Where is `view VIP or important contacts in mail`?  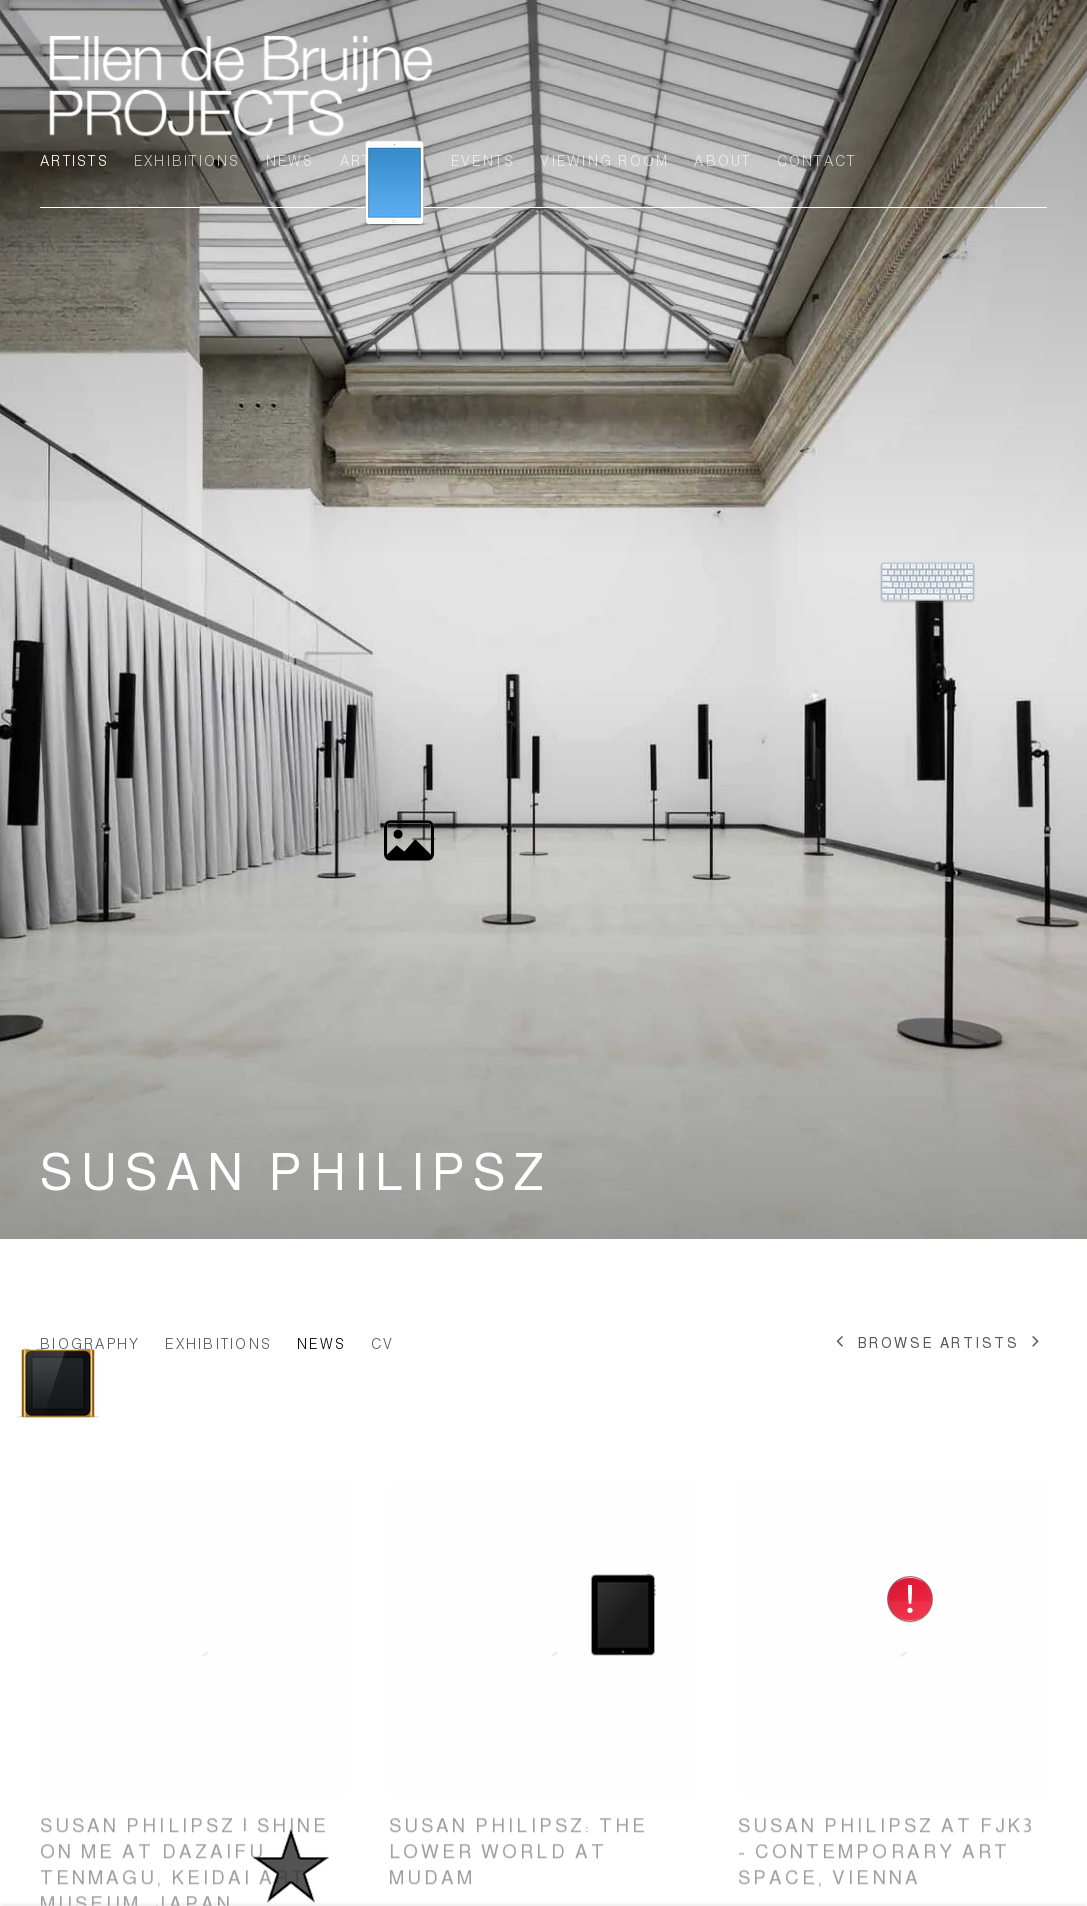
view VIP or important contacts in mail is located at coordinates (291, 1866).